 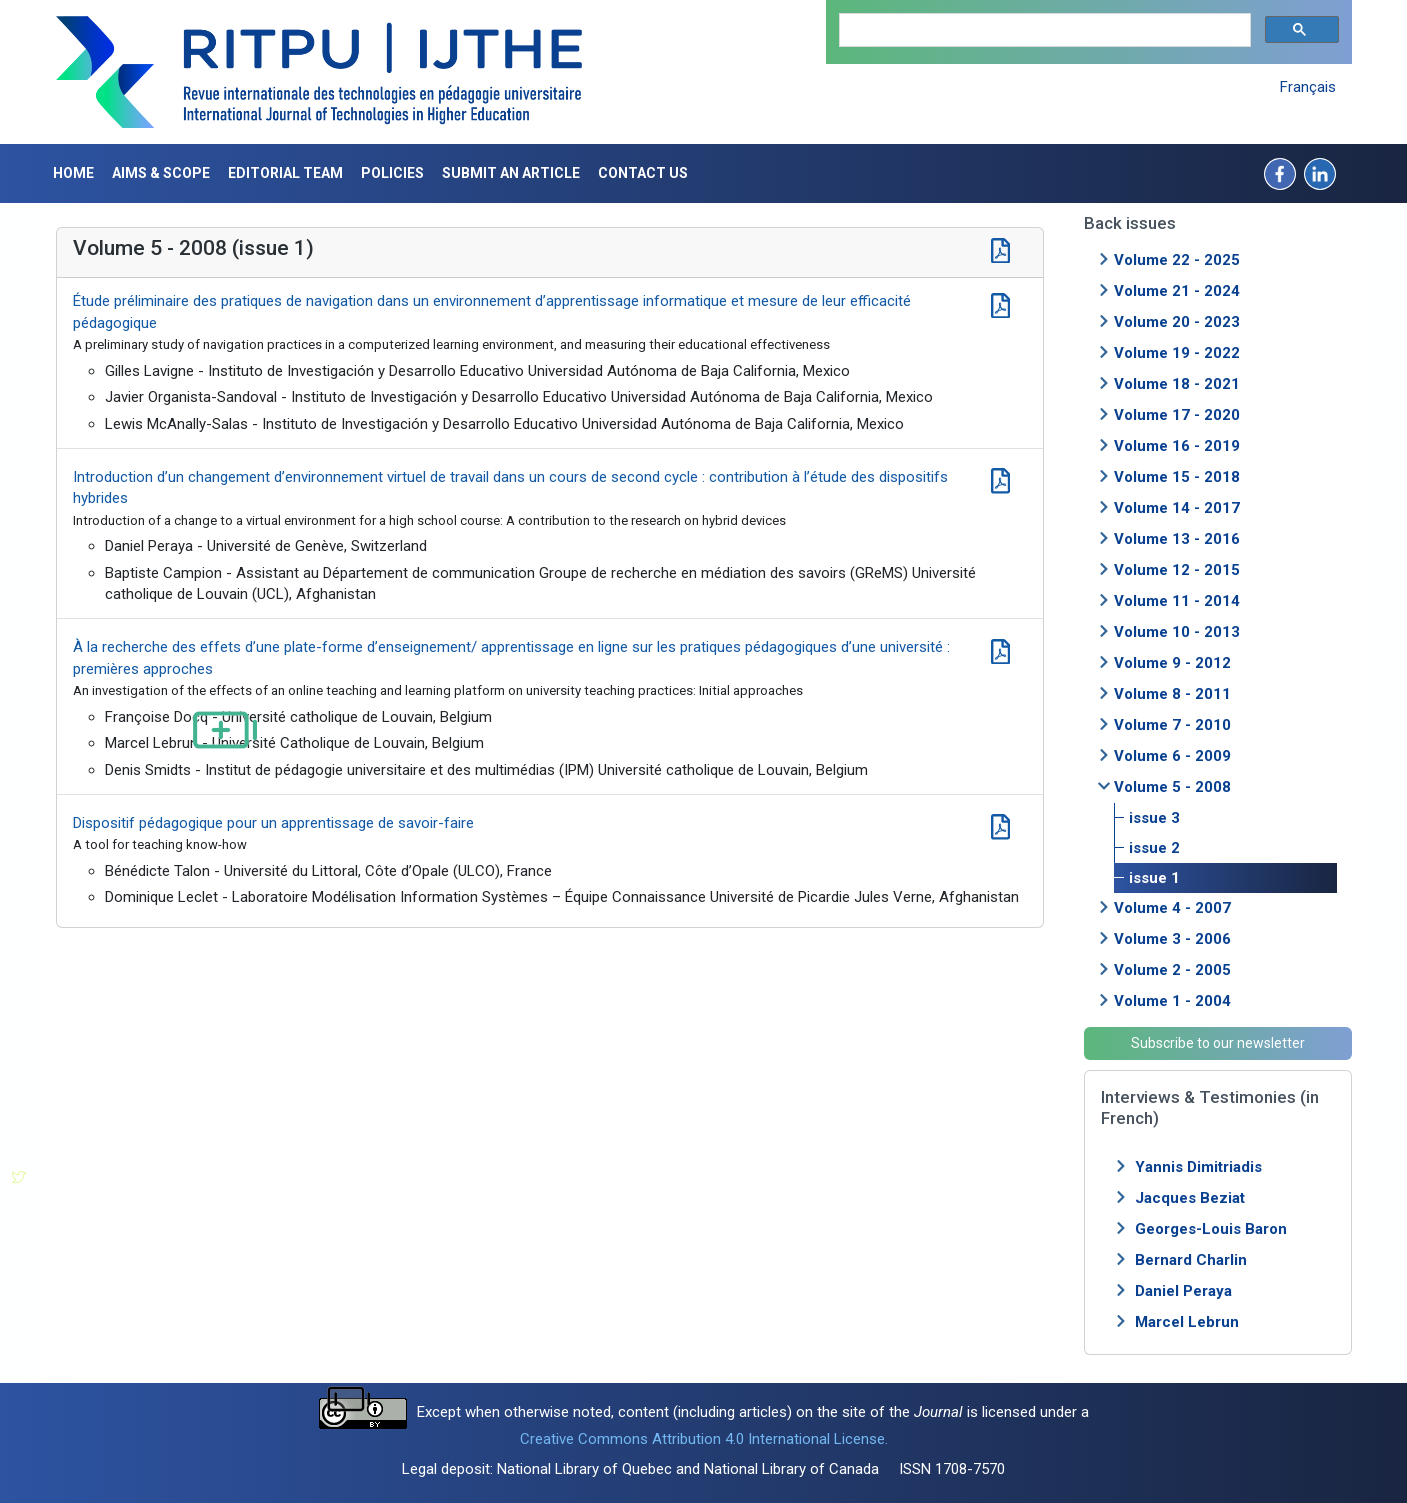 What do you see at coordinates (348, 1399) in the screenshot?
I see `indicates low battery level` at bounding box center [348, 1399].